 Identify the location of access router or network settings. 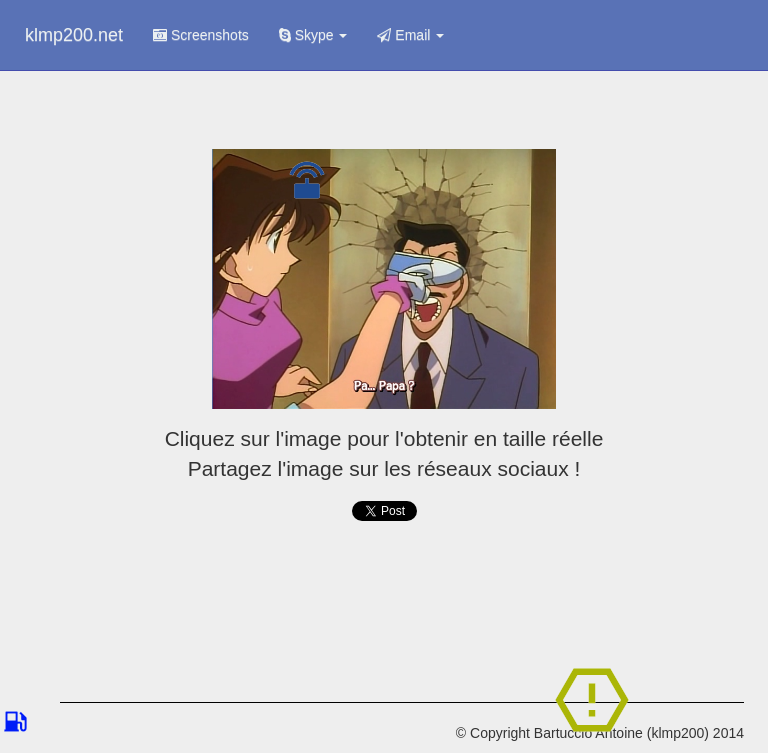
(307, 180).